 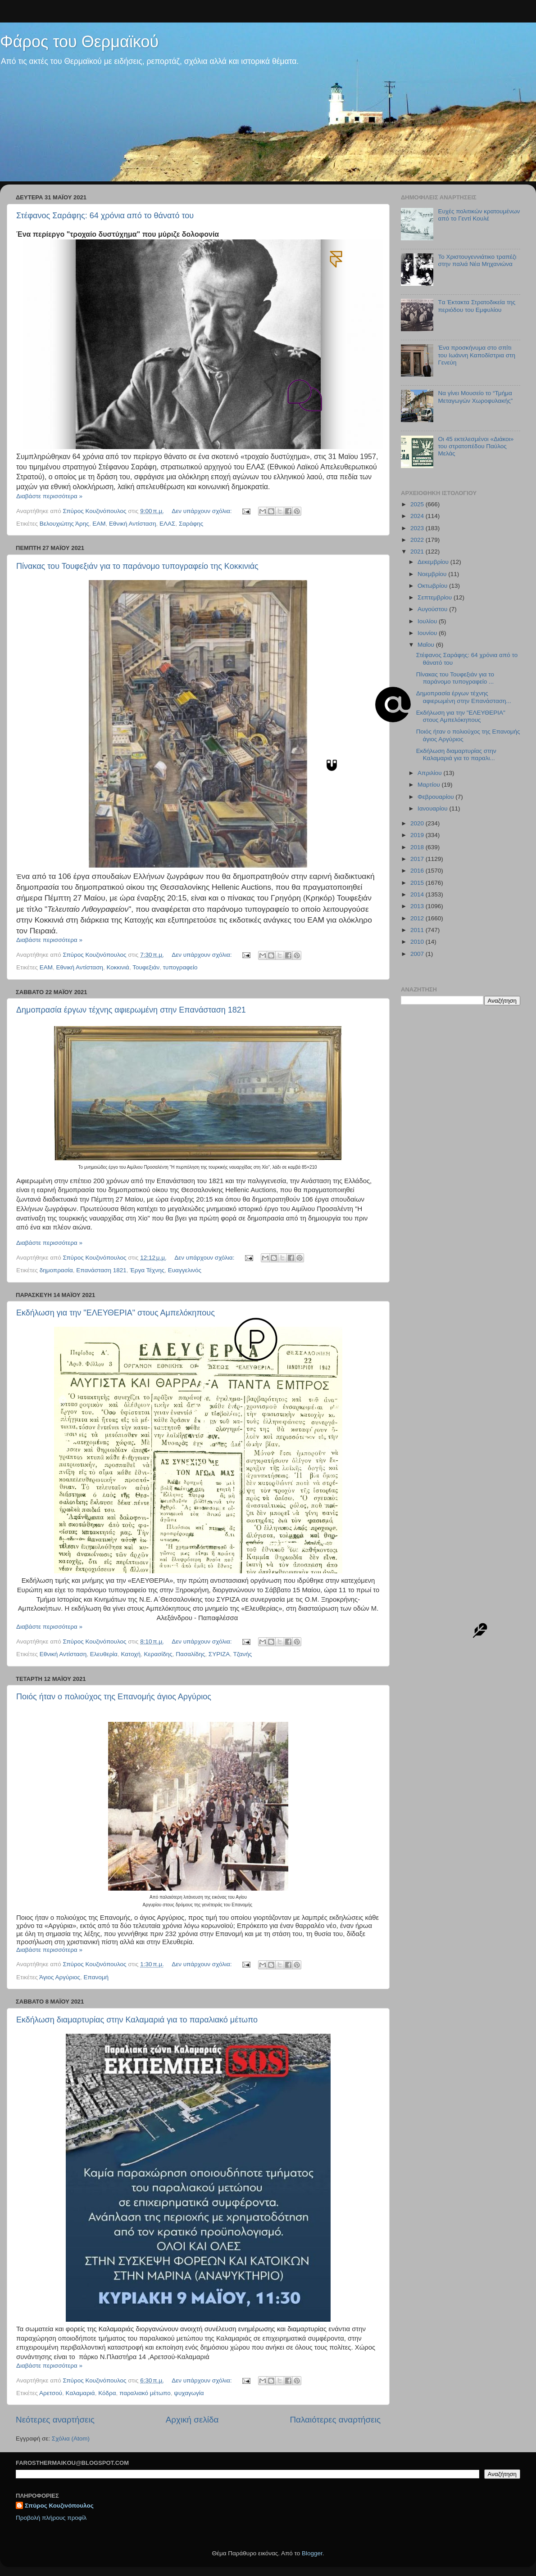 What do you see at coordinates (479, 1630) in the screenshot?
I see `compose a new post or message` at bounding box center [479, 1630].